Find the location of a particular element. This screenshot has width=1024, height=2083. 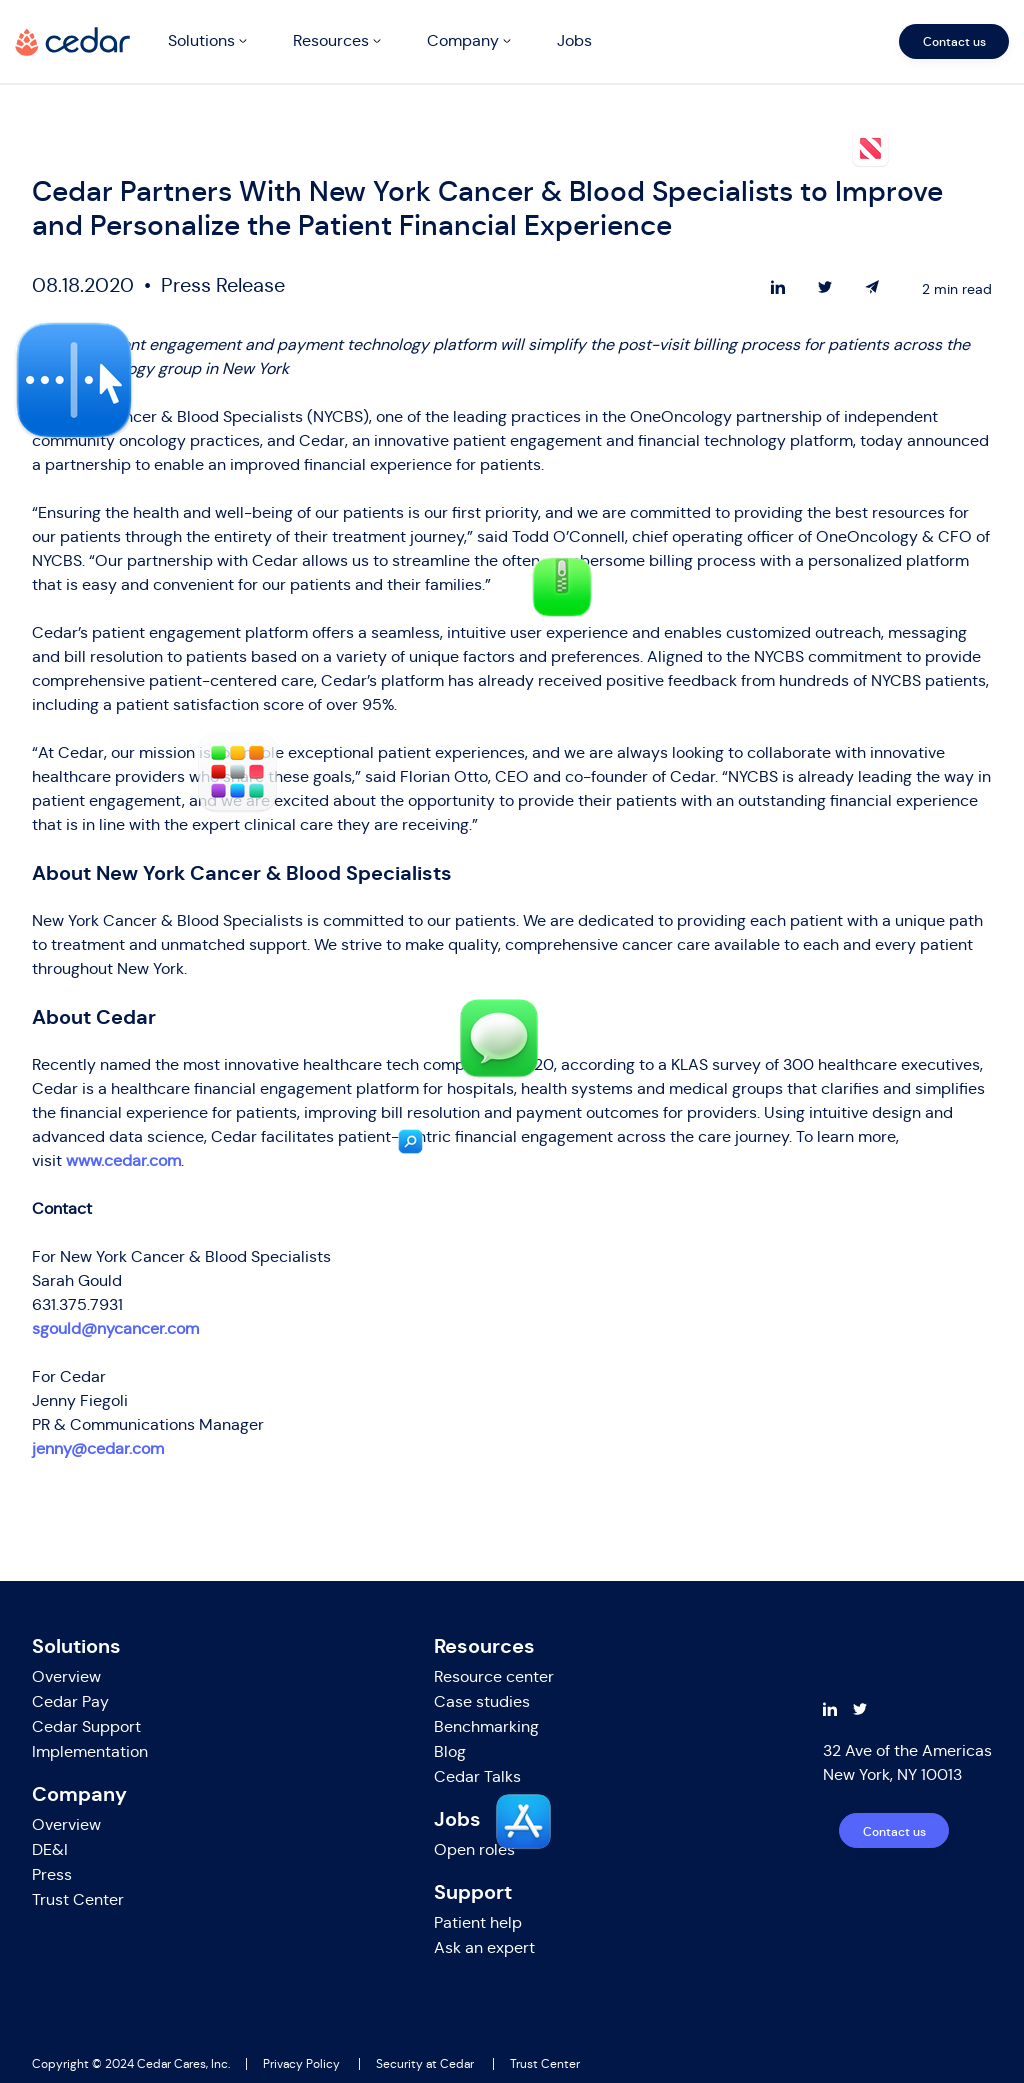

access universal control settings for multi-device cursor sharing is located at coordinates (74, 380).